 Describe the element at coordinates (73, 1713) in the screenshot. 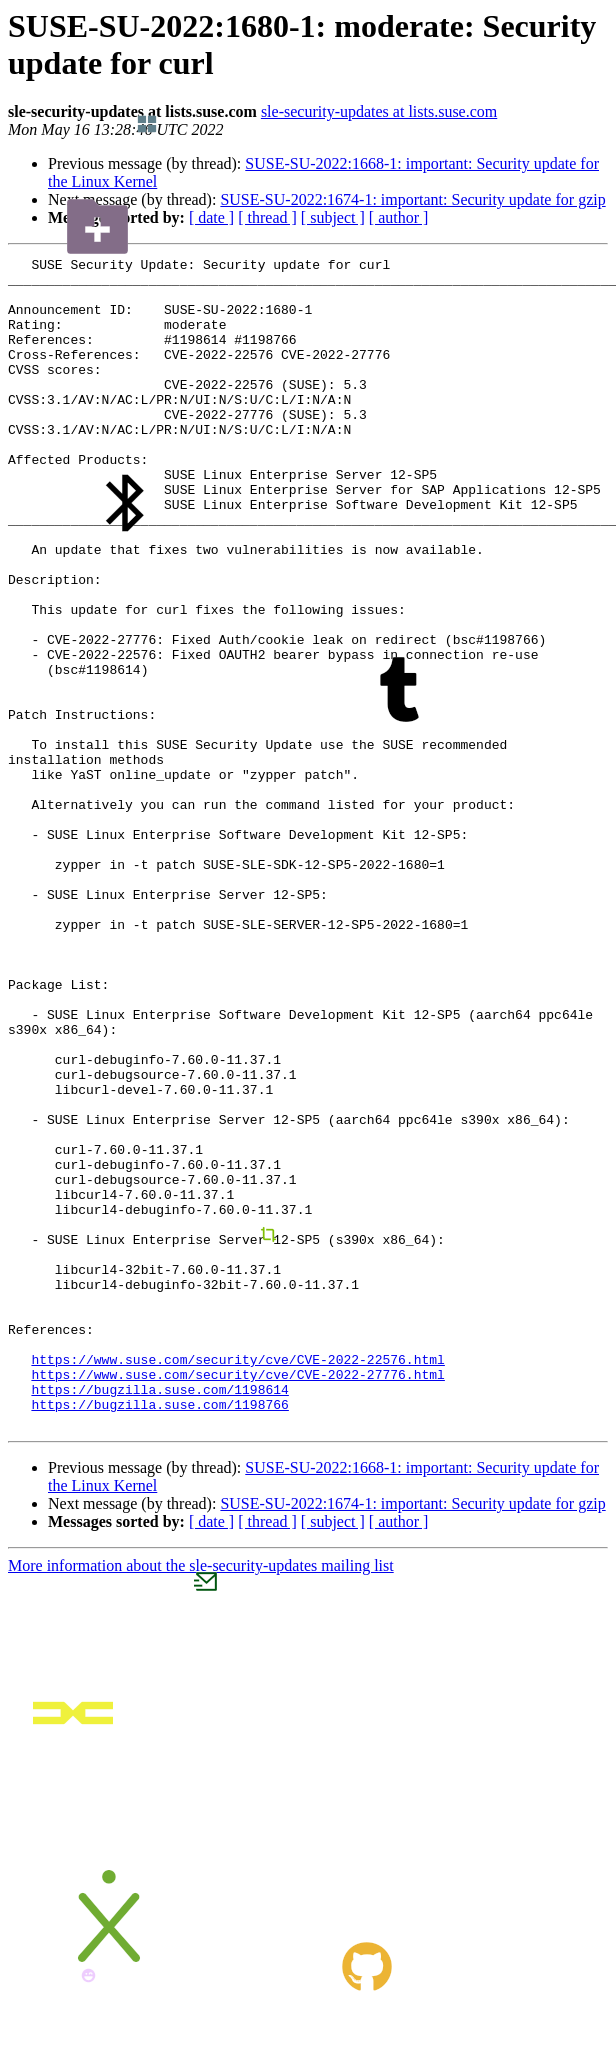

I see `dacia brand logo` at that location.